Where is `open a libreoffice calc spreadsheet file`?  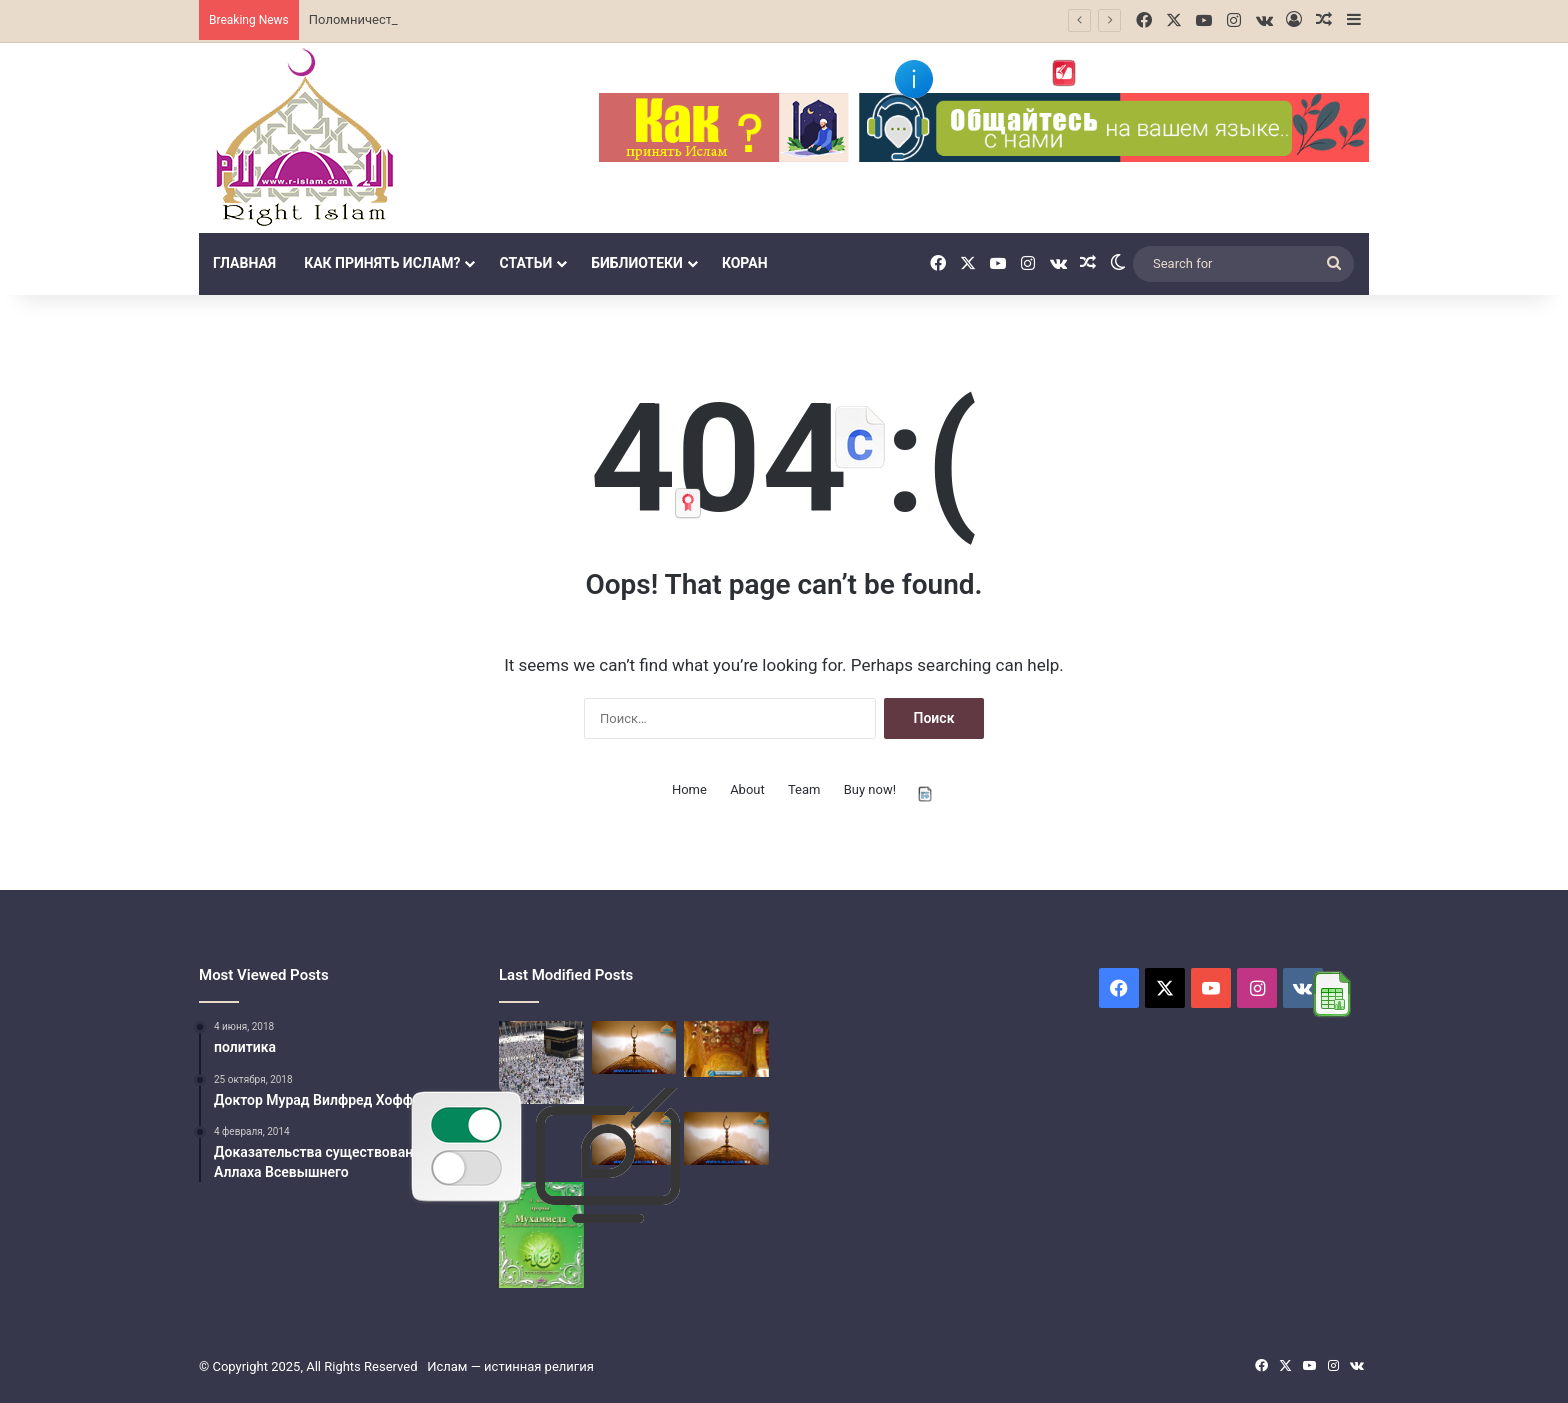
open a libreoffice calc spreadsheet file is located at coordinates (1332, 994).